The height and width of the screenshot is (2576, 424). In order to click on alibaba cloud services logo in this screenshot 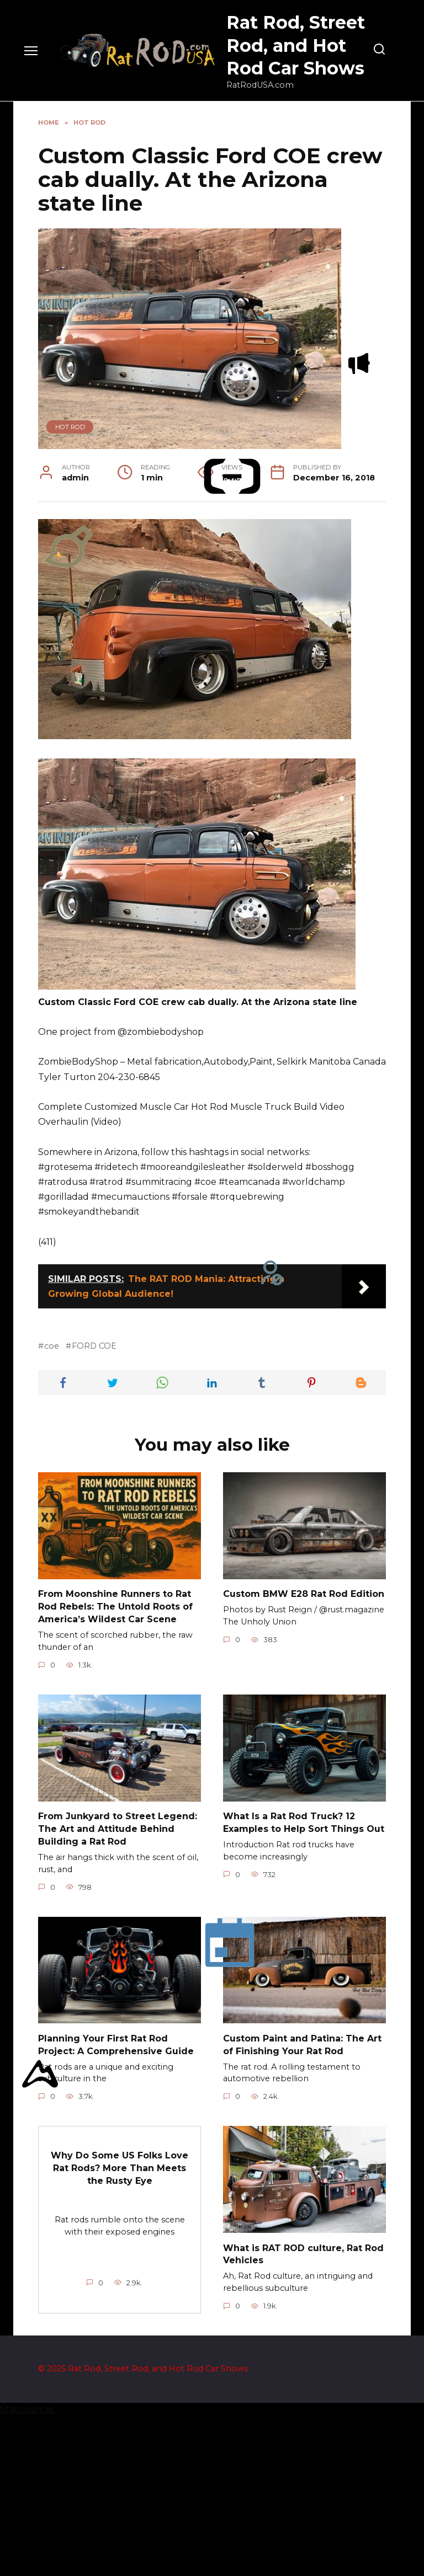, I will do `click(232, 476)`.